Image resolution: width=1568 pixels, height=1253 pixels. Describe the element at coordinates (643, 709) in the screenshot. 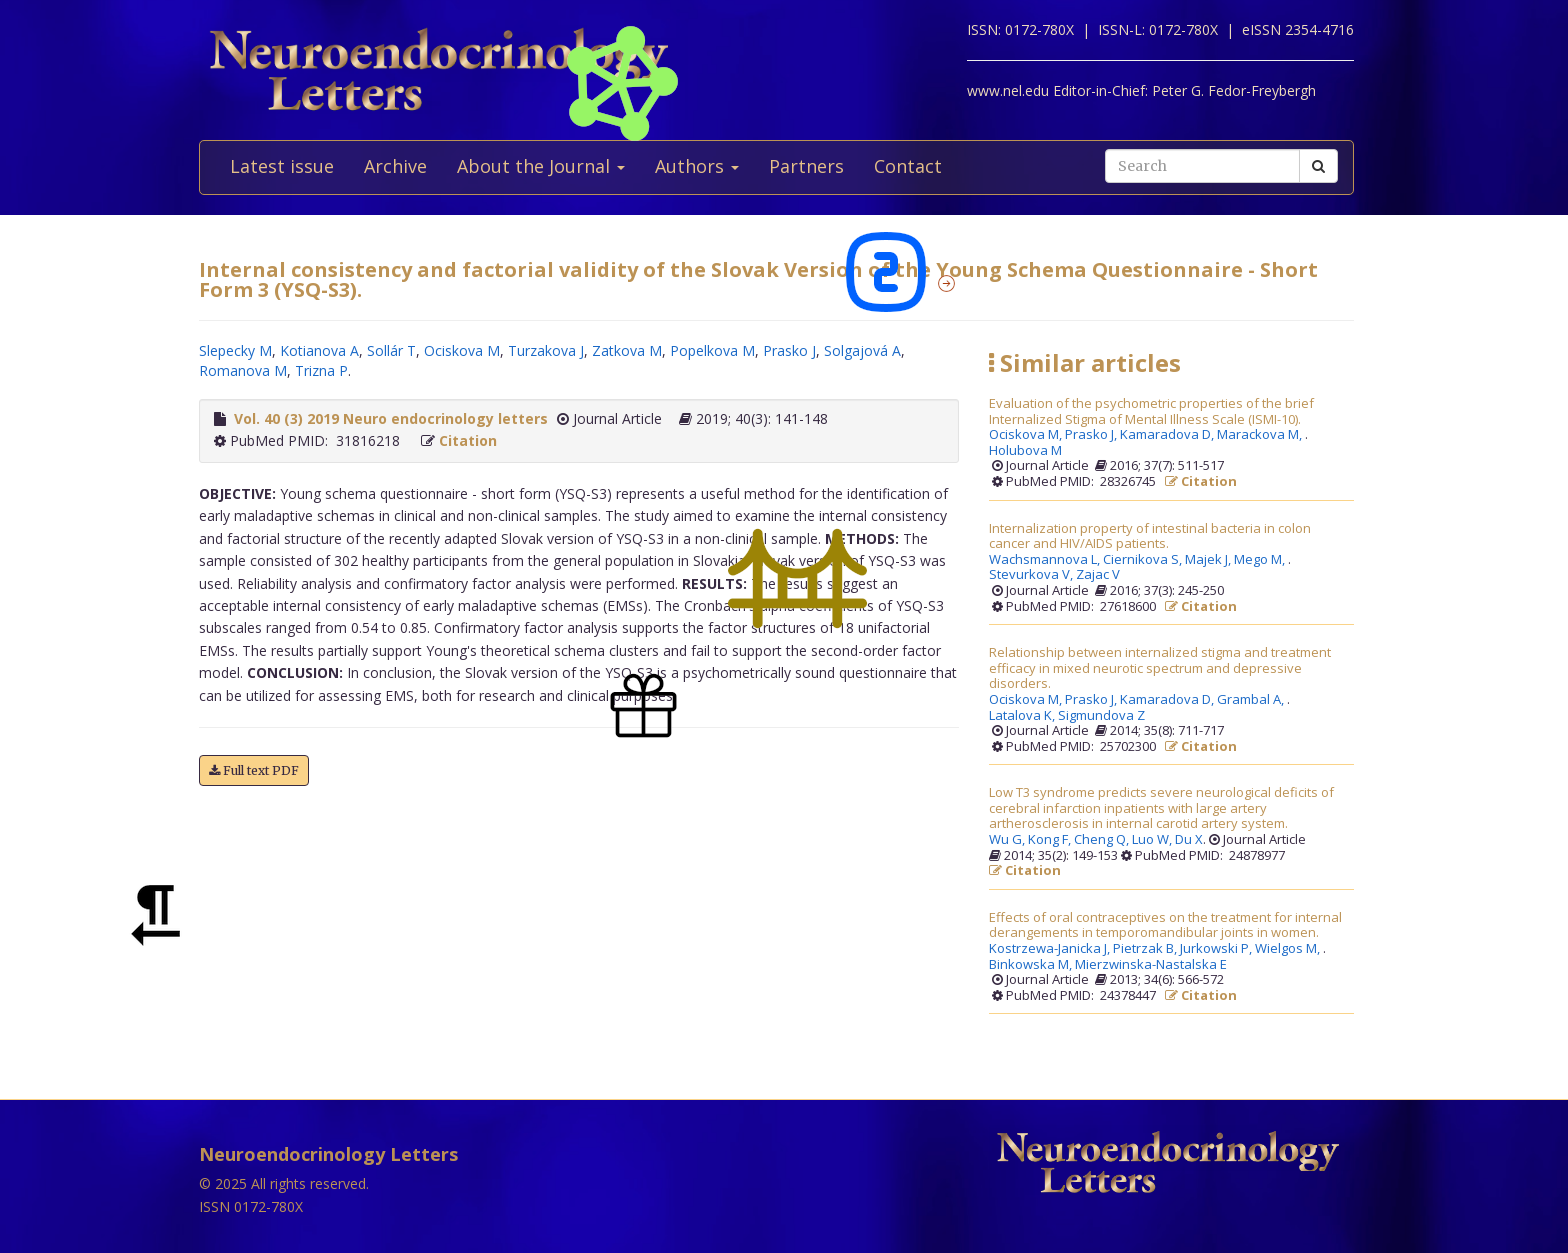

I see `view or redeem a gift` at that location.